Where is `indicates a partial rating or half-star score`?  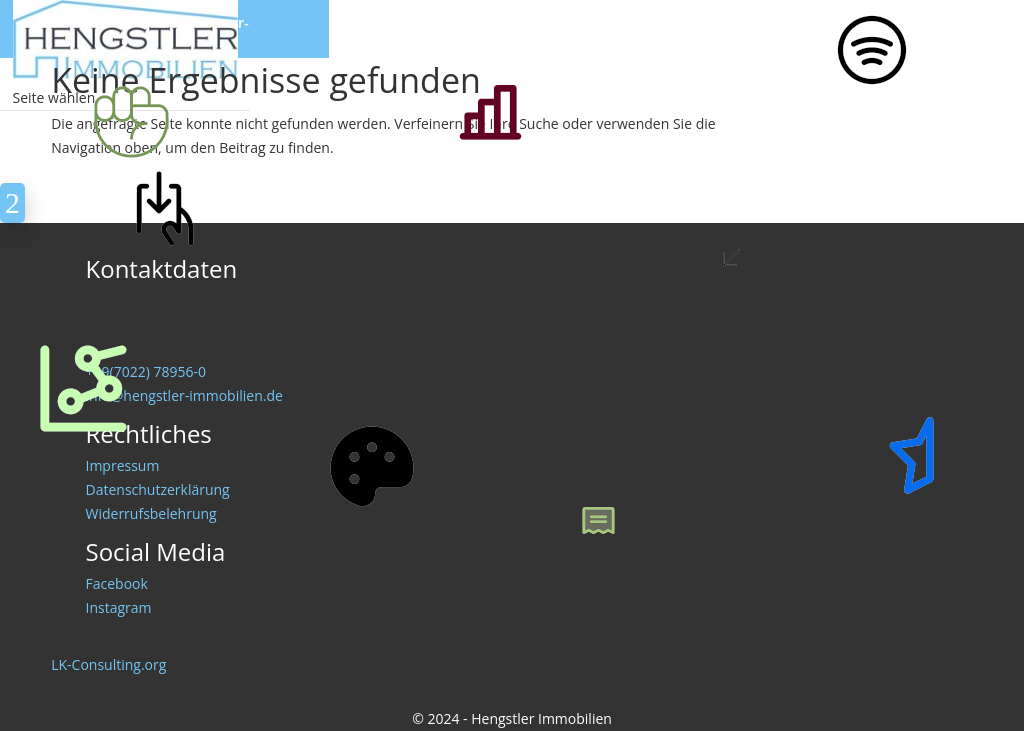
indicates a partial rating or half-star score is located at coordinates (931, 458).